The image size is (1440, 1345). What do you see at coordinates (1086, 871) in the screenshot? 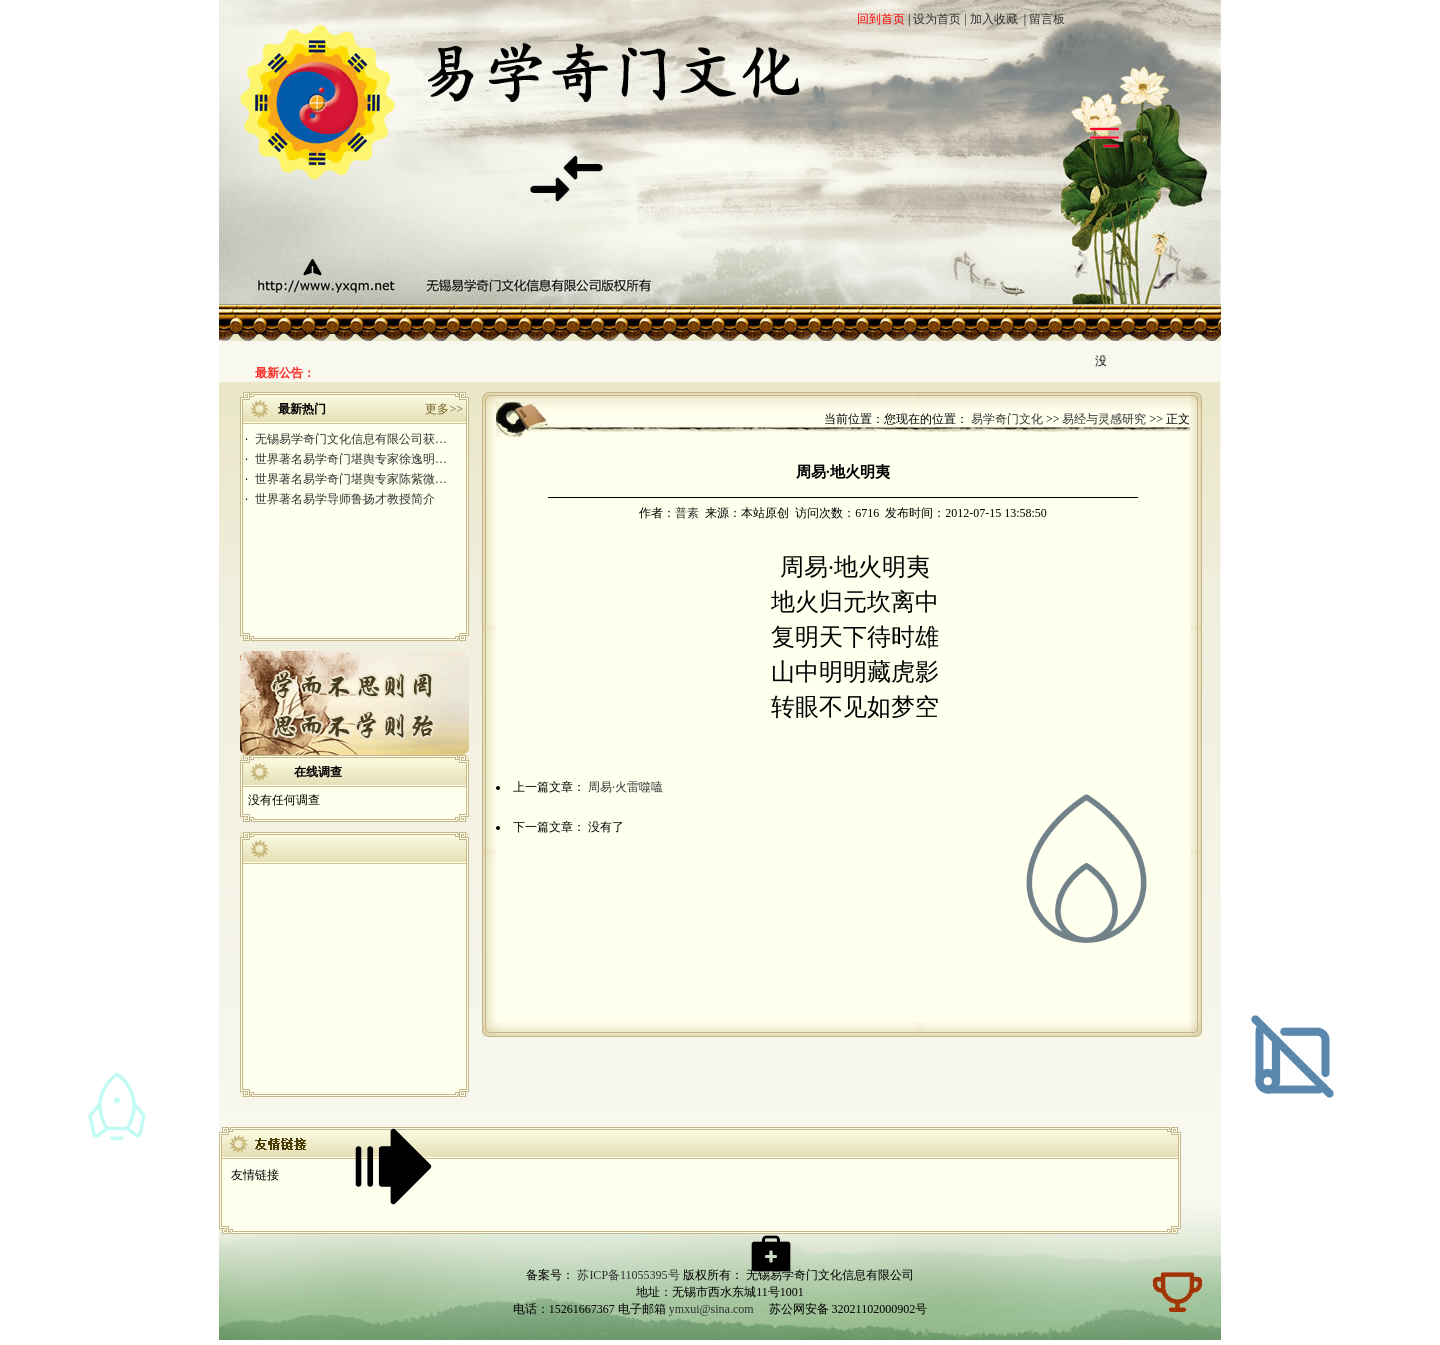
I see `indicates trending or hot content` at bounding box center [1086, 871].